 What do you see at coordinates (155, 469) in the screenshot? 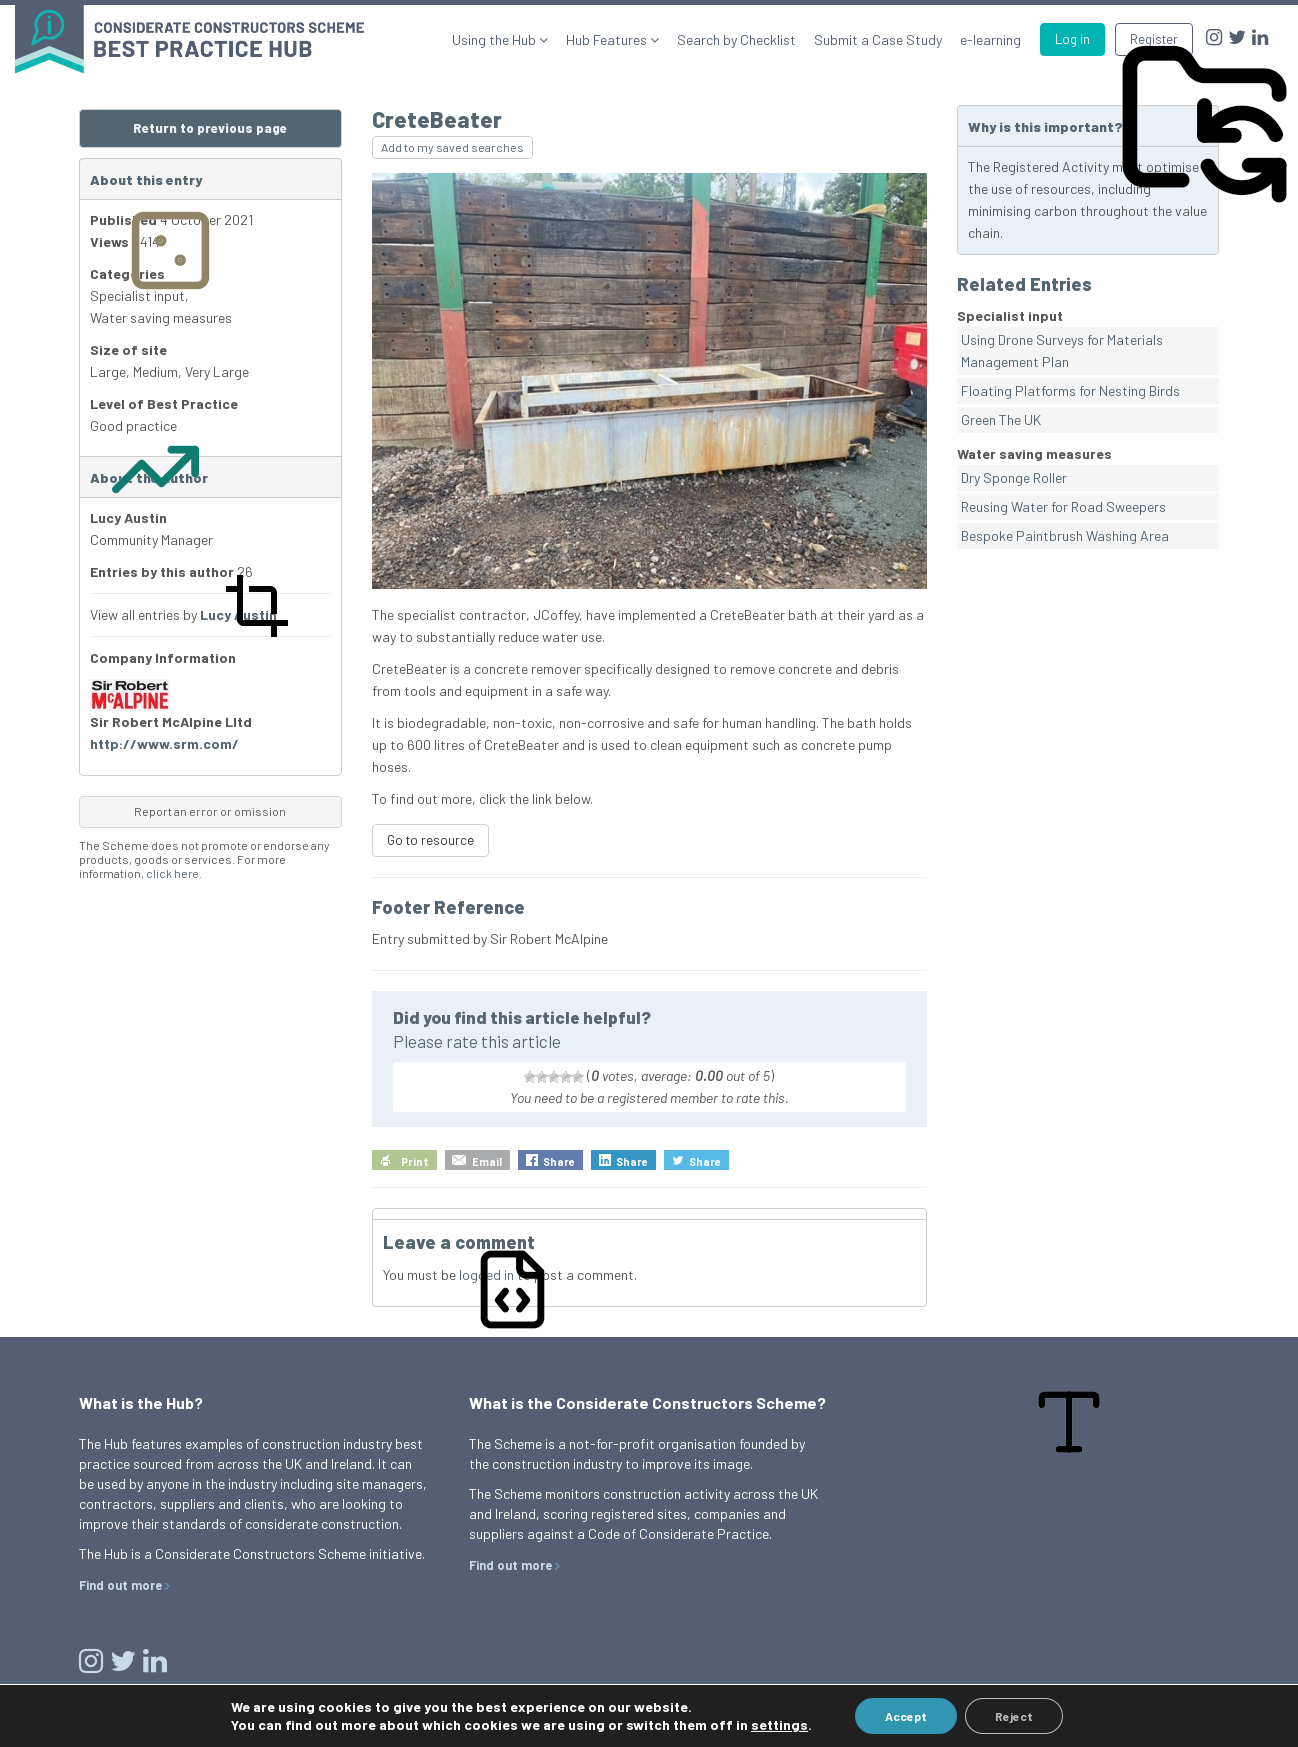
I see `view trending or popular content` at bounding box center [155, 469].